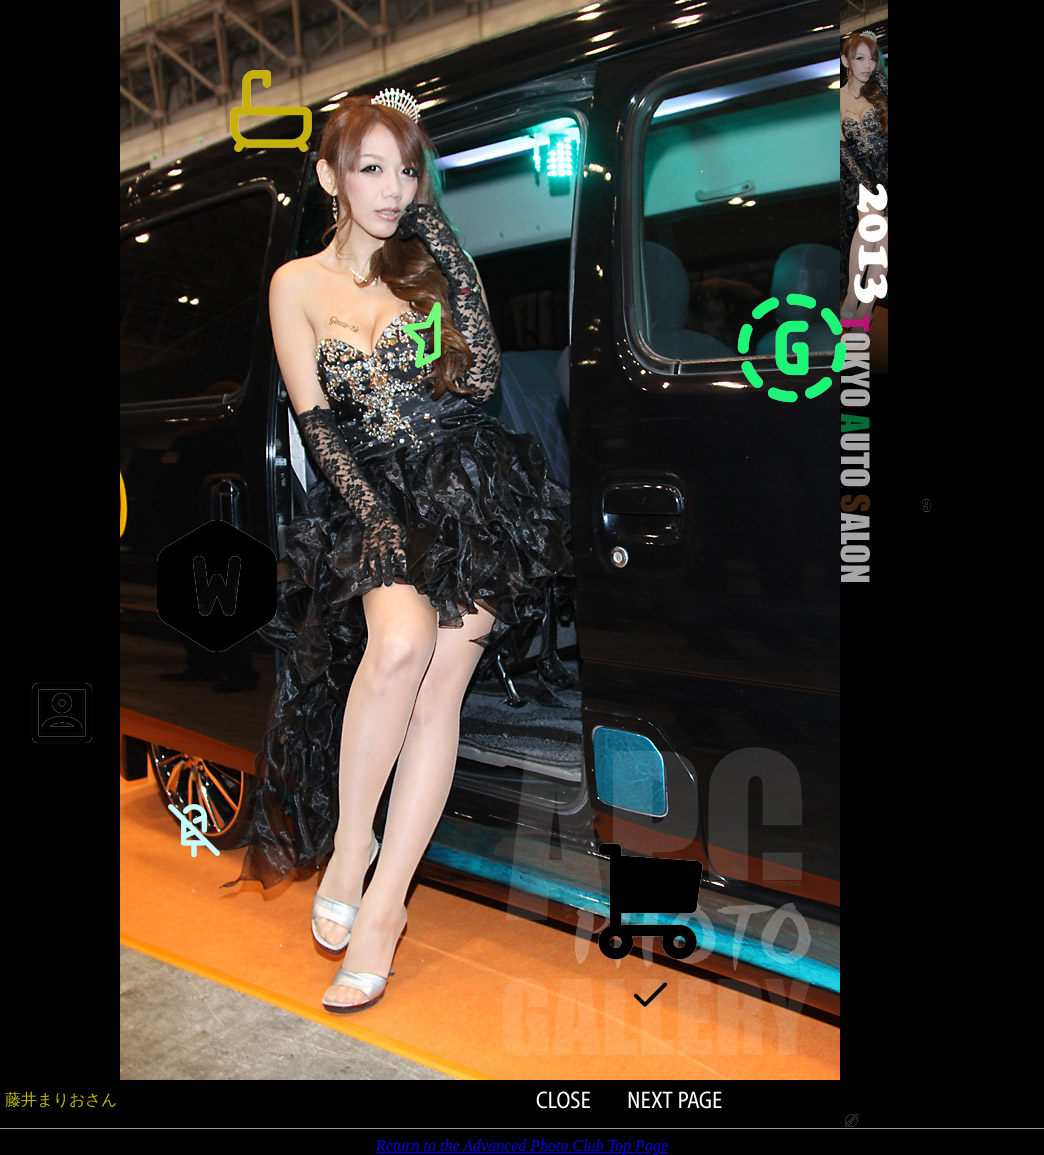 The height and width of the screenshot is (1155, 1044). Describe the element at coordinates (271, 111) in the screenshot. I see `indicates bathroom amenities available` at that location.